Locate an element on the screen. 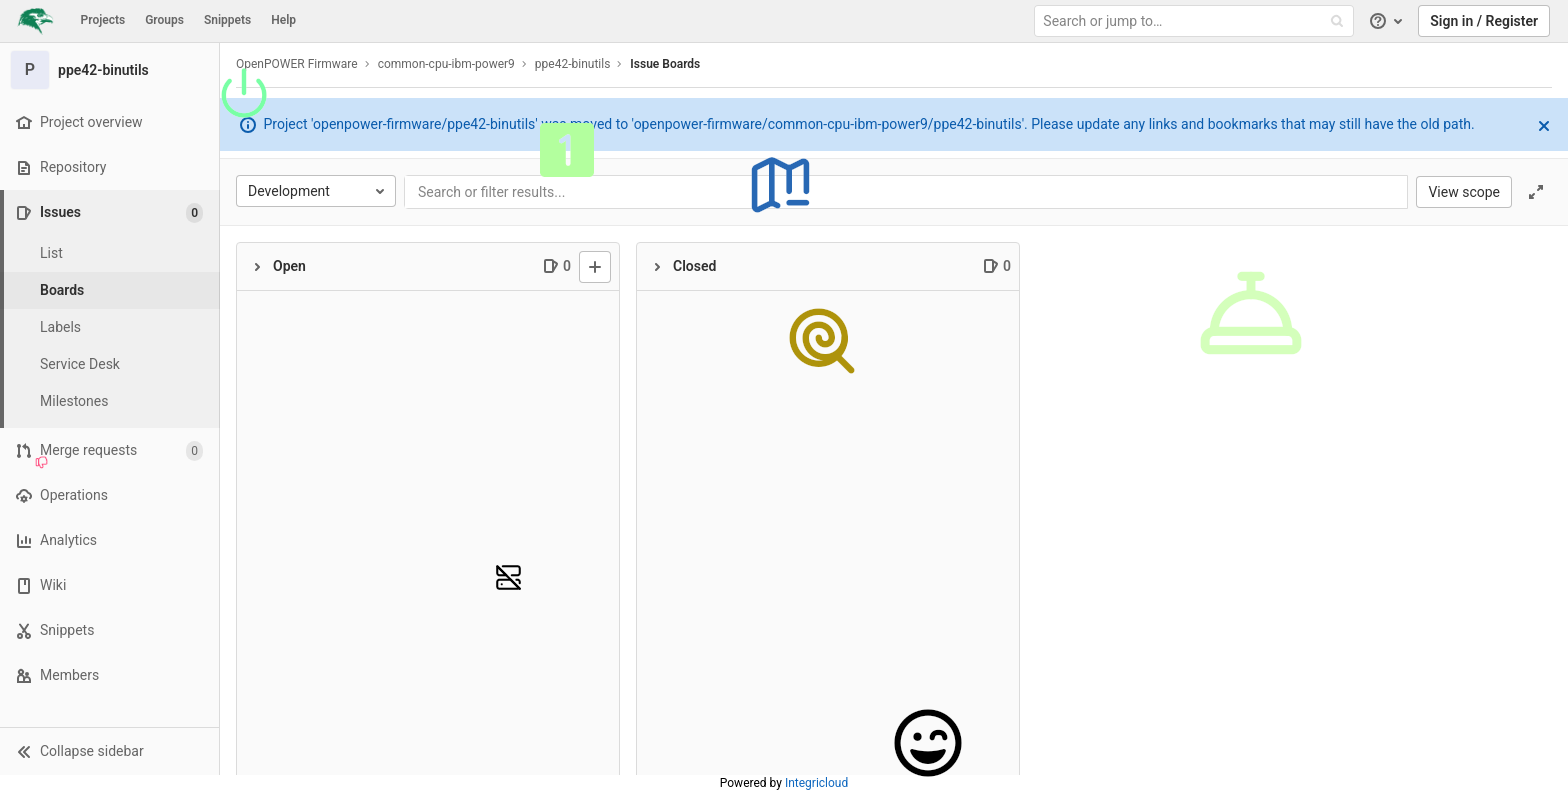 The image size is (1568, 791). server is offline or unavailable is located at coordinates (508, 577).